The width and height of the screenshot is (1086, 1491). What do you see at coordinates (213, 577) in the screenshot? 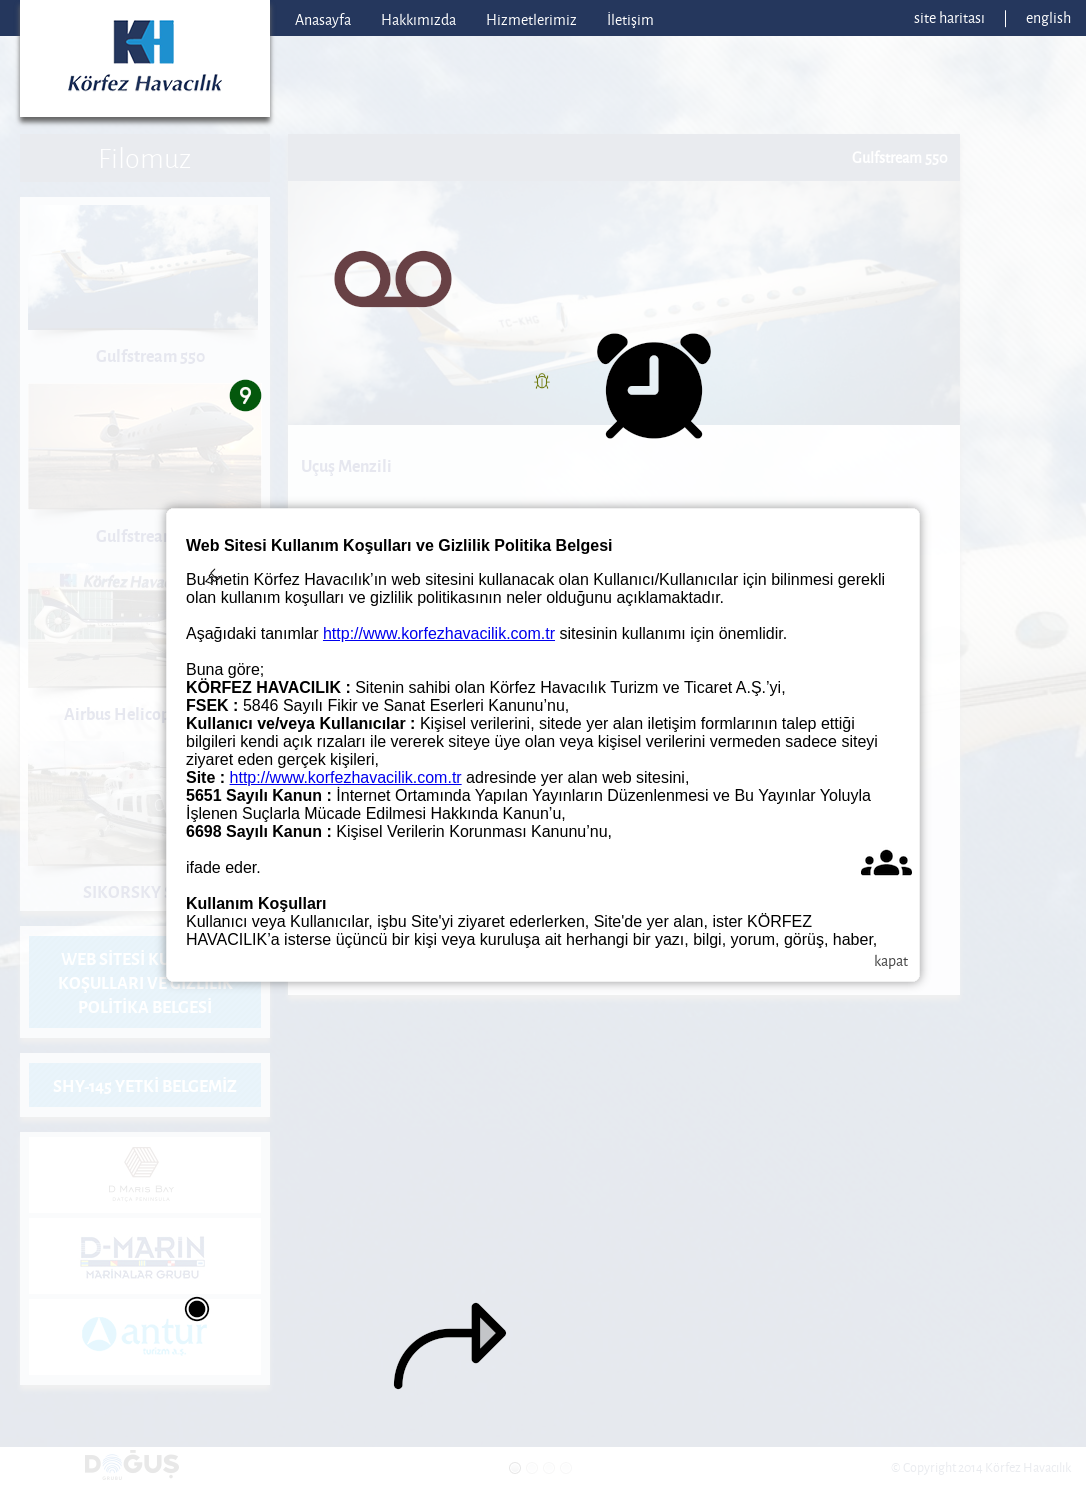
I see `highlight or mark selected text` at bounding box center [213, 577].